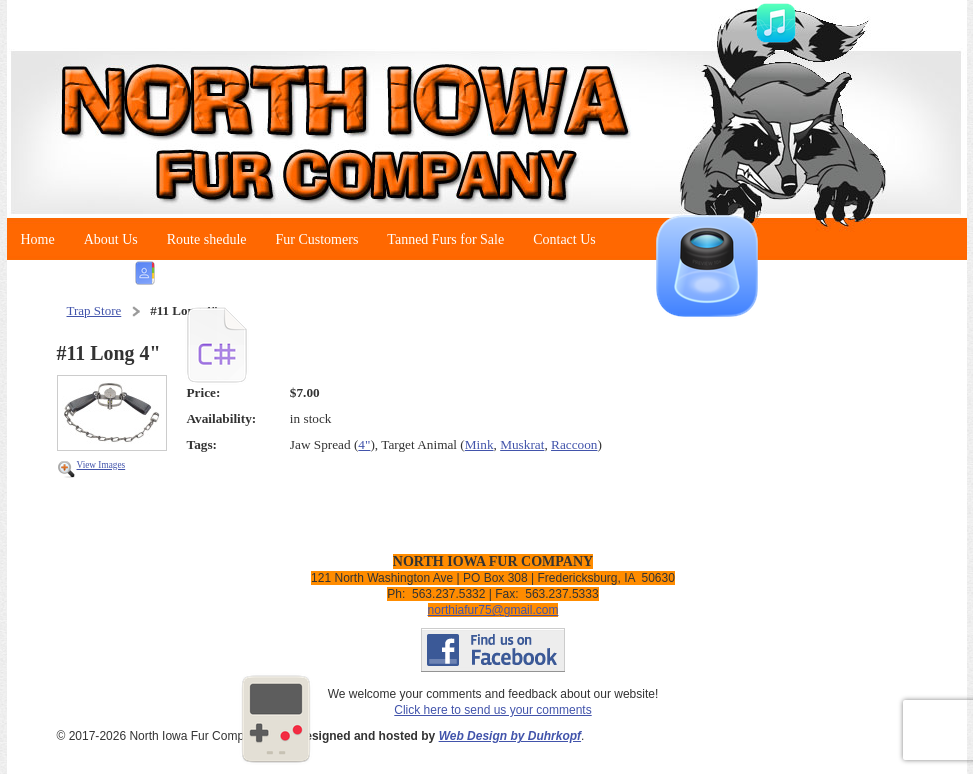 Image resolution: width=973 pixels, height=774 pixels. What do you see at coordinates (776, 23) in the screenshot?
I see `open elisa music player` at bounding box center [776, 23].